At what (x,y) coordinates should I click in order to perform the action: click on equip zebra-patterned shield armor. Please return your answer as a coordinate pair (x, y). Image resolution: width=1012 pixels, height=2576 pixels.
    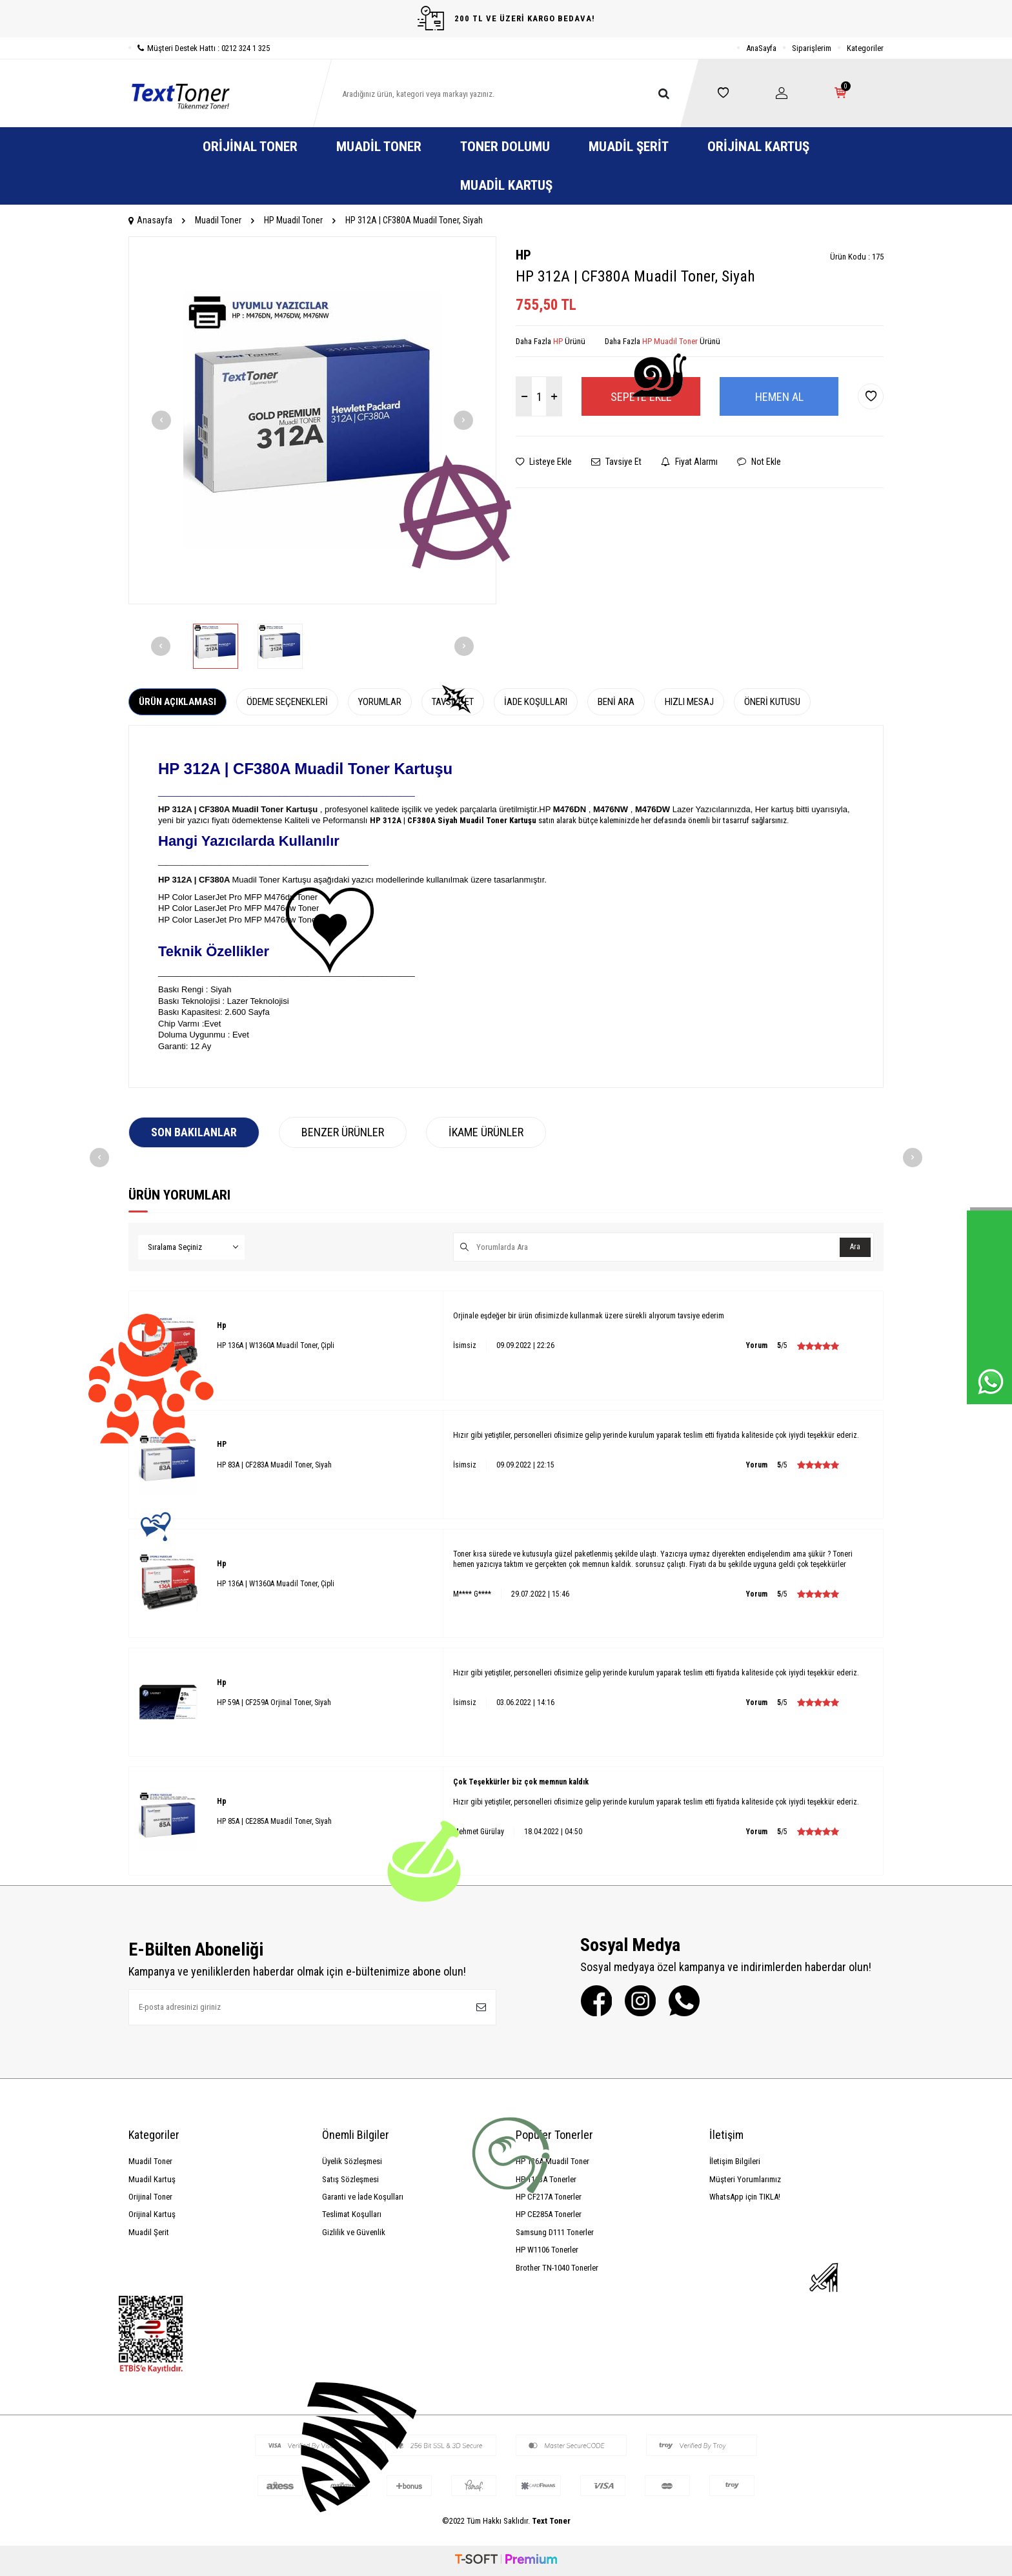
    Looking at the image, I should click on (356, 2448).